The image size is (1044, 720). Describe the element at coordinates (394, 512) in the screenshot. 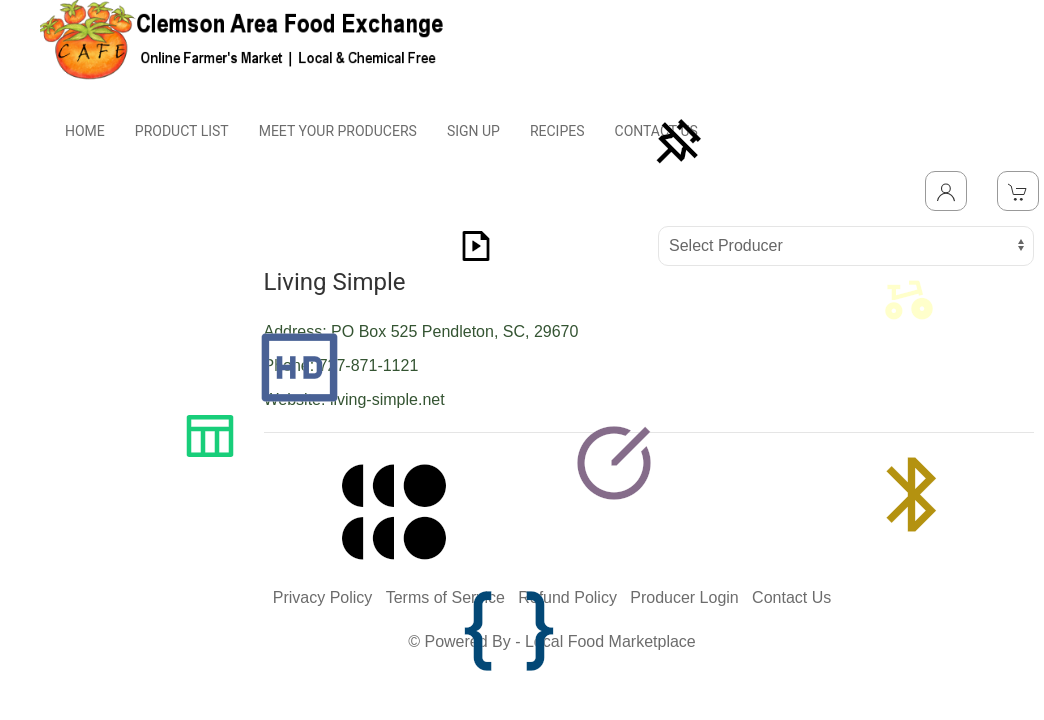

I see `openverse logo` at that location.